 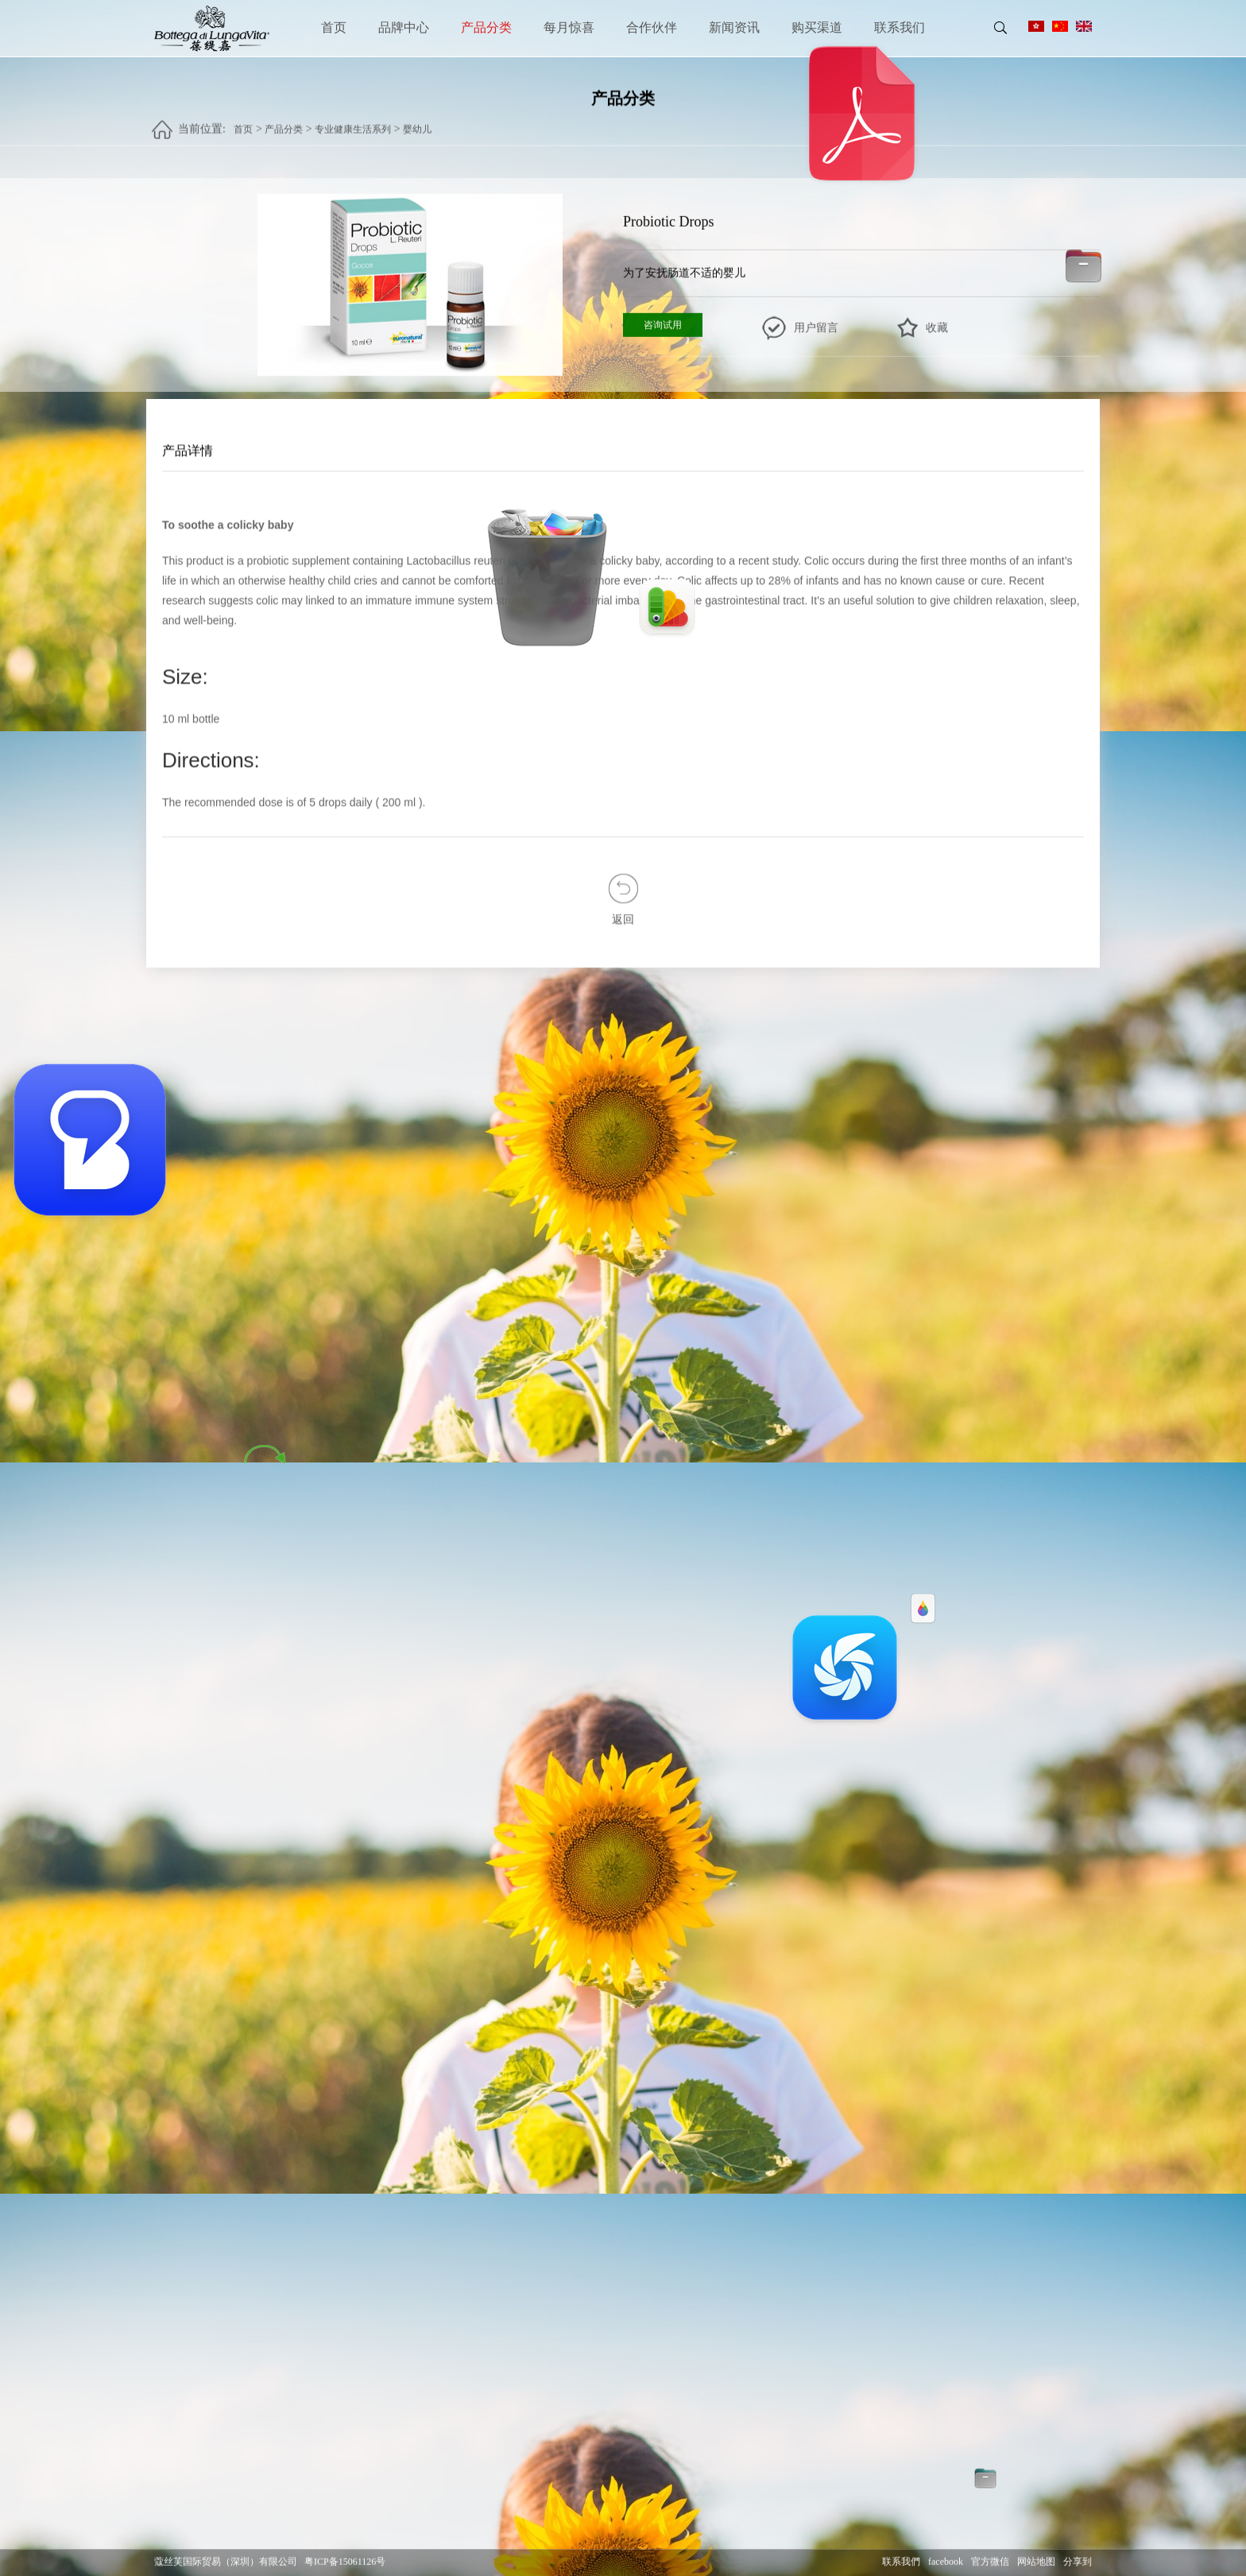 I want to click on open trash to view deleted files, so click(x=547, y=579).